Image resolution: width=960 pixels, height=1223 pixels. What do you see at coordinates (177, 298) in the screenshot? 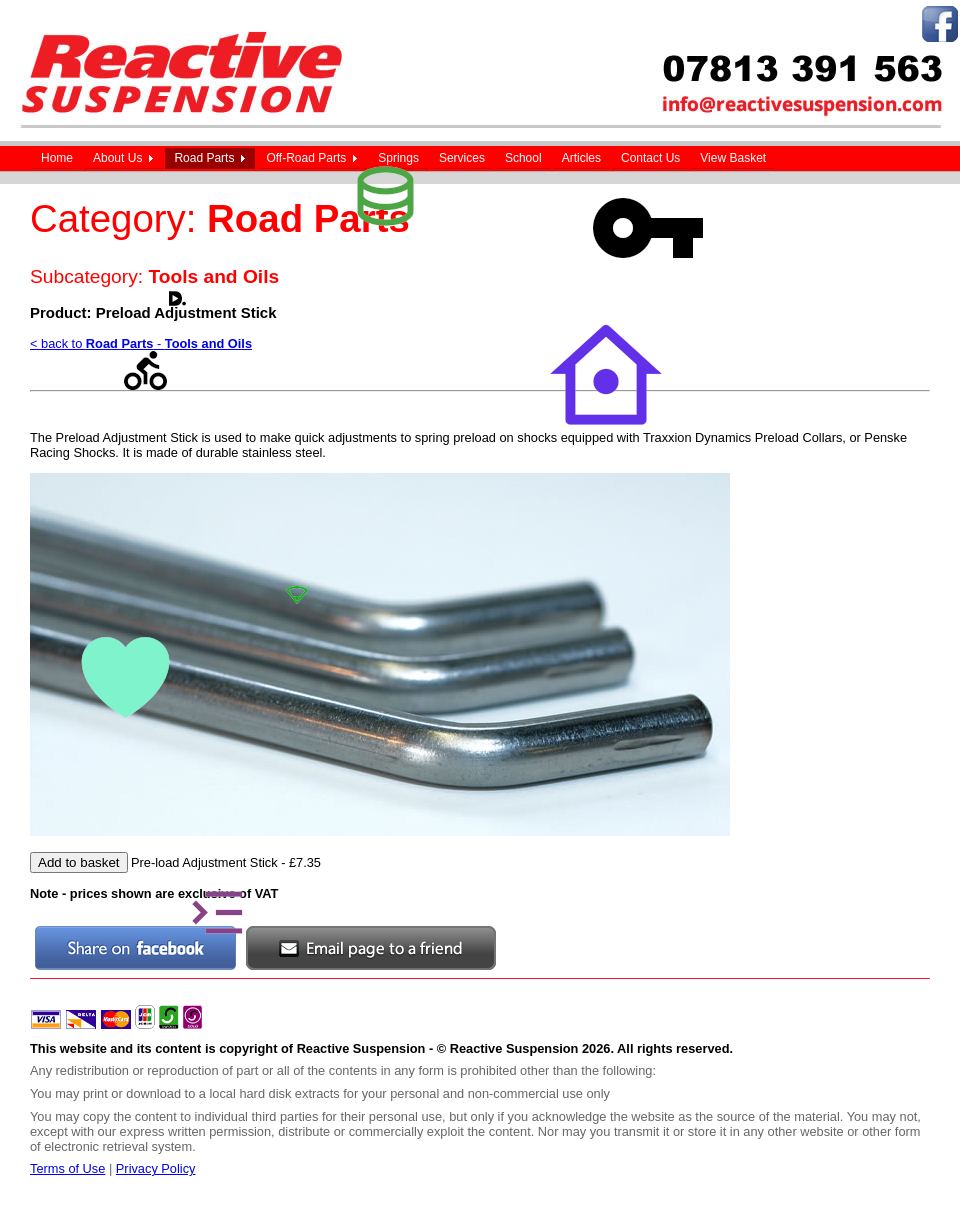
I see `open DTube video platform` at bounding box center [177, 298].